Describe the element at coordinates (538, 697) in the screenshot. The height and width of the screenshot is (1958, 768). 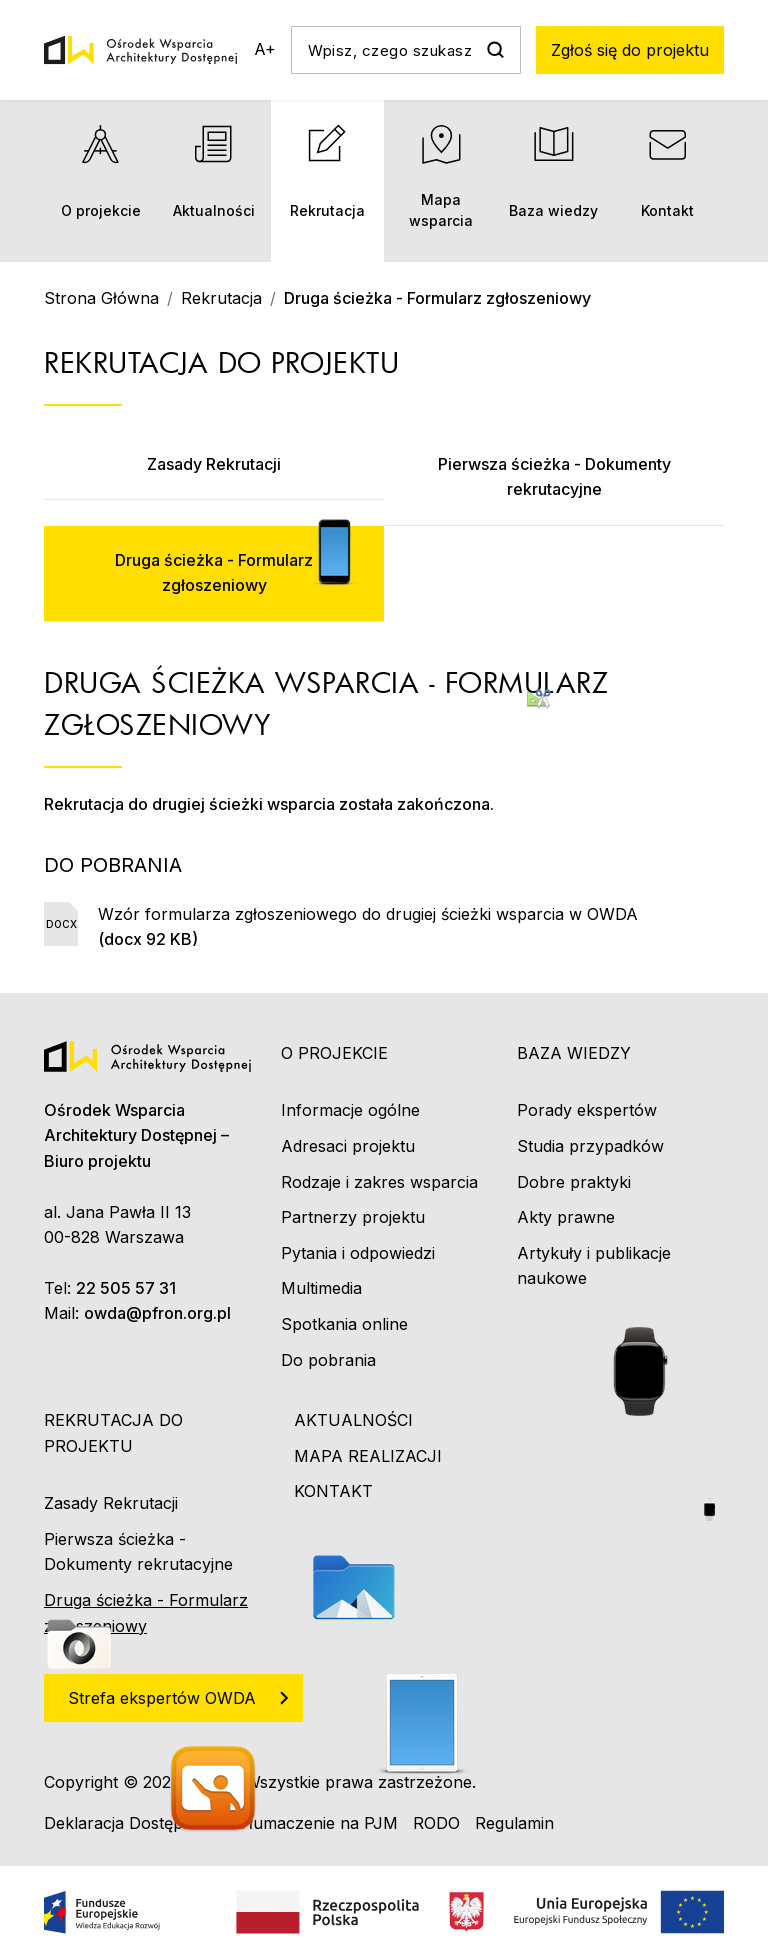
I see `access utility and accessory applications` at that location.